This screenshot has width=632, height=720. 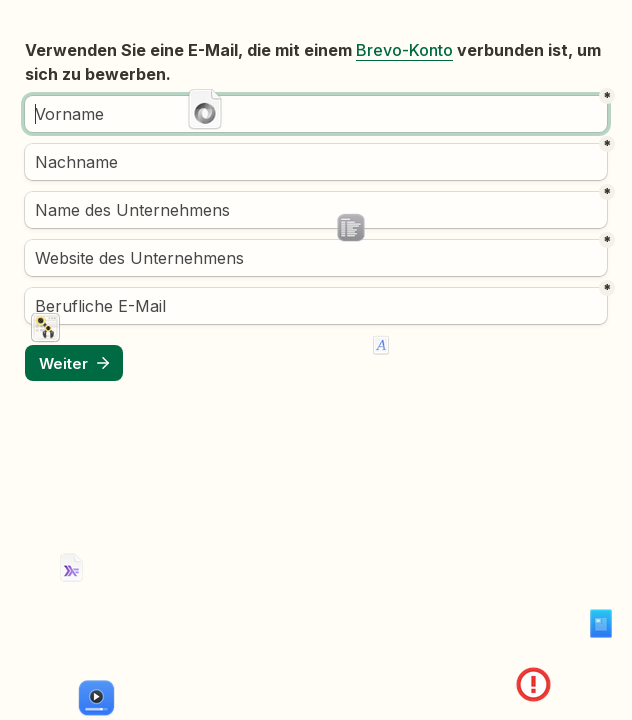 What do you see at coordinates (71, 567) in the screenshot?
I see `a haskell source code file` at bounding box center [71, 567].